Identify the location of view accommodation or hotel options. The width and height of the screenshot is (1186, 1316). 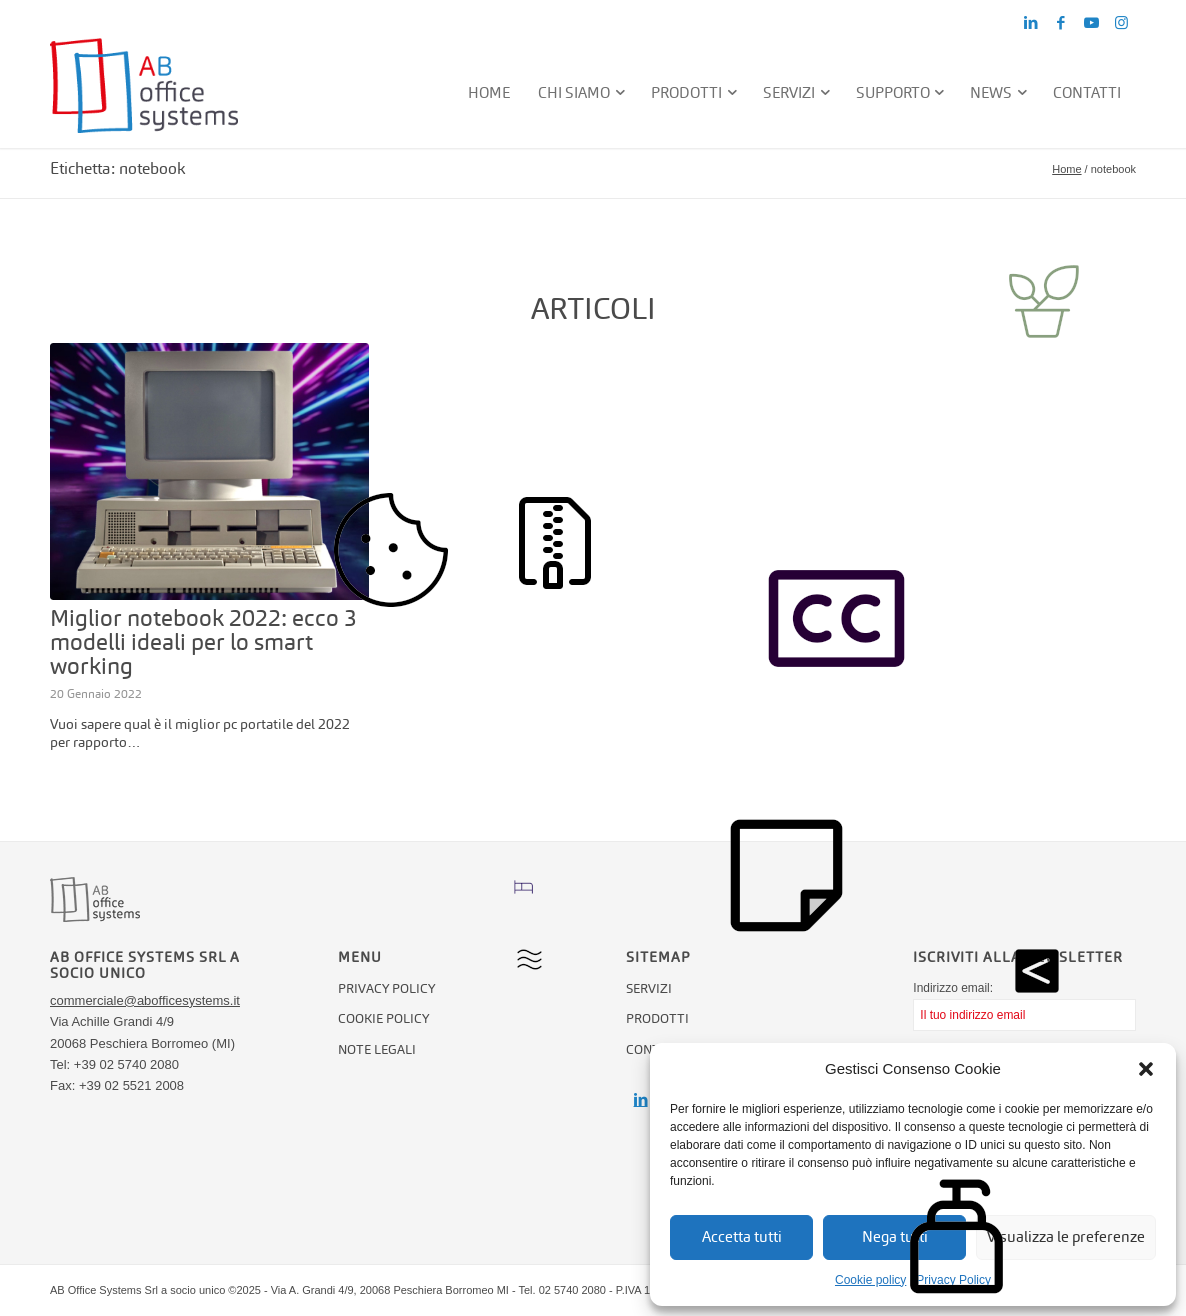
(523, 887).